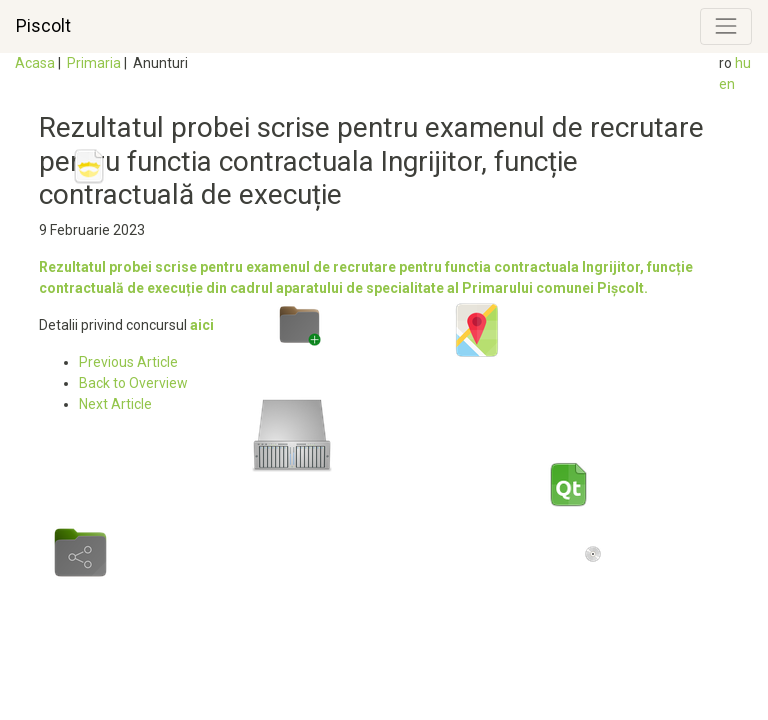 This screenshot has width=768, height=720. I want to click on a QML source file used in Qt application development, so click(568, 484).